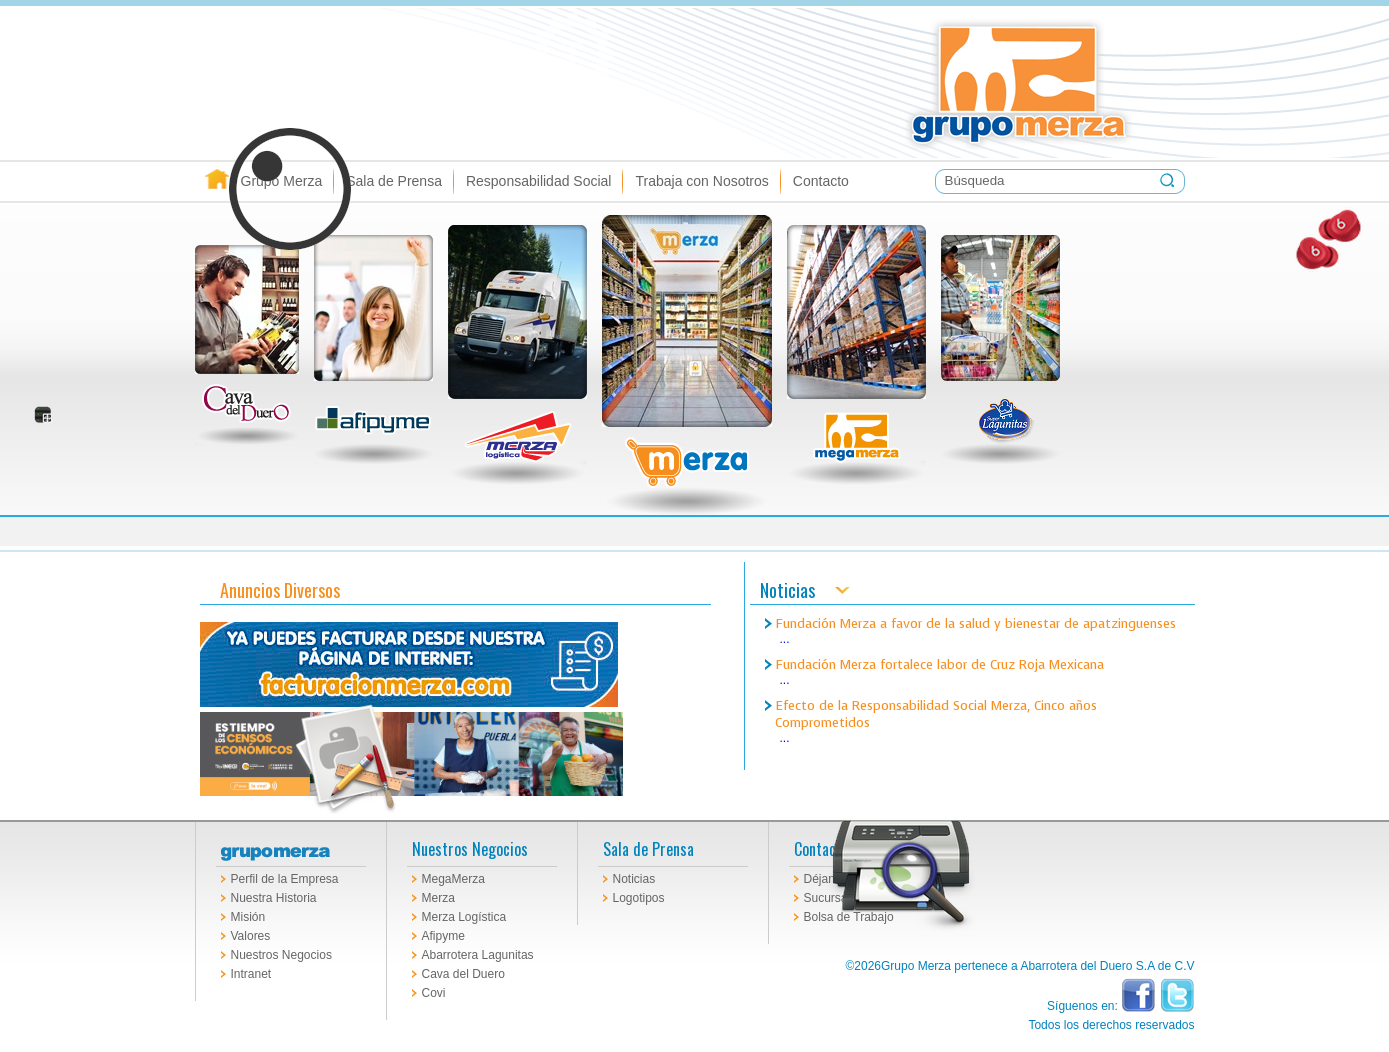  Describe the element at coordinates (290, 189) in the screenshot. I see `open clockworks or timer application` at that location.